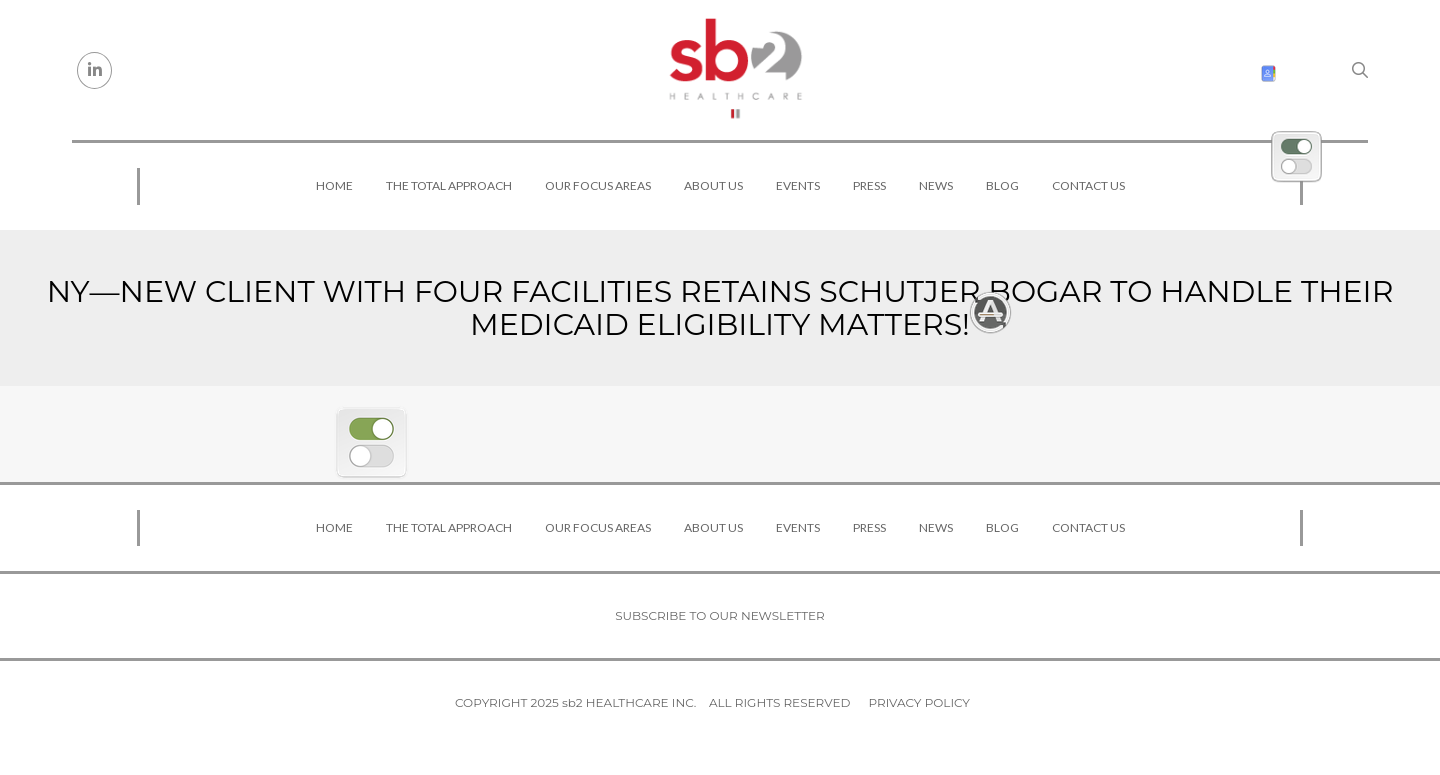  What do you see at coordinates (1268, 73) in the screenshot?
I see `open the contacts app` at bounding box center [1268, 73].